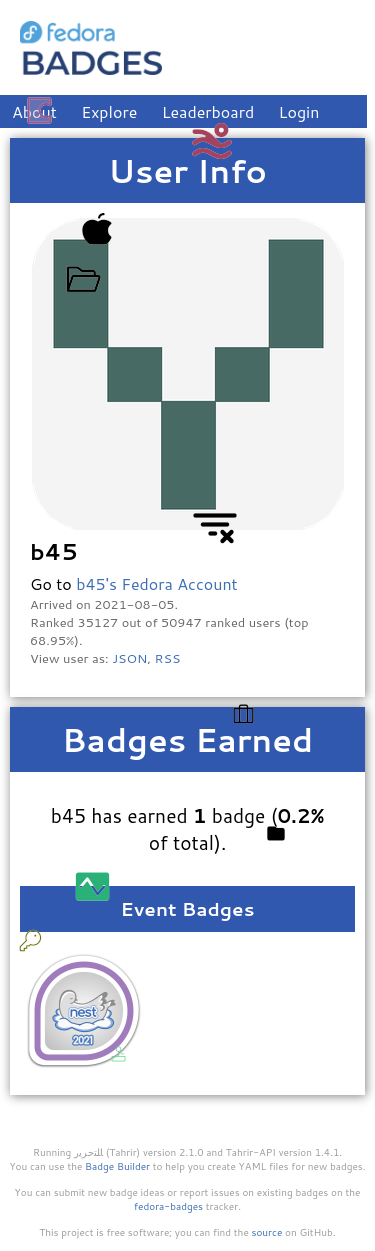  I want to click on access security or password settings, so click(30, 941).